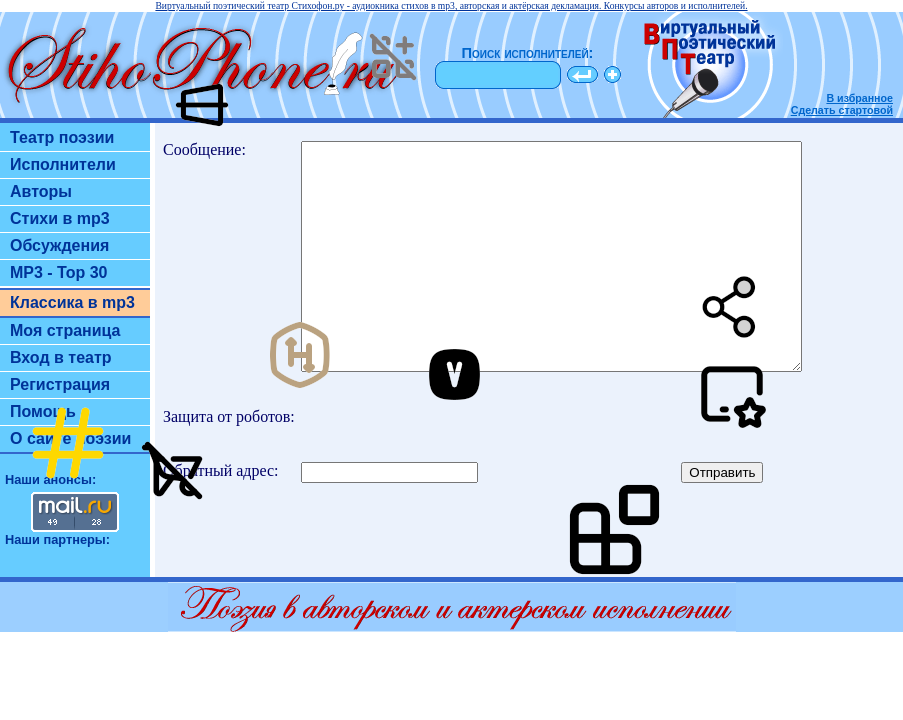 The width and height of the screenshot is (903, 720). I want to click on visit HackerRank coding platform, so click(300, 355).